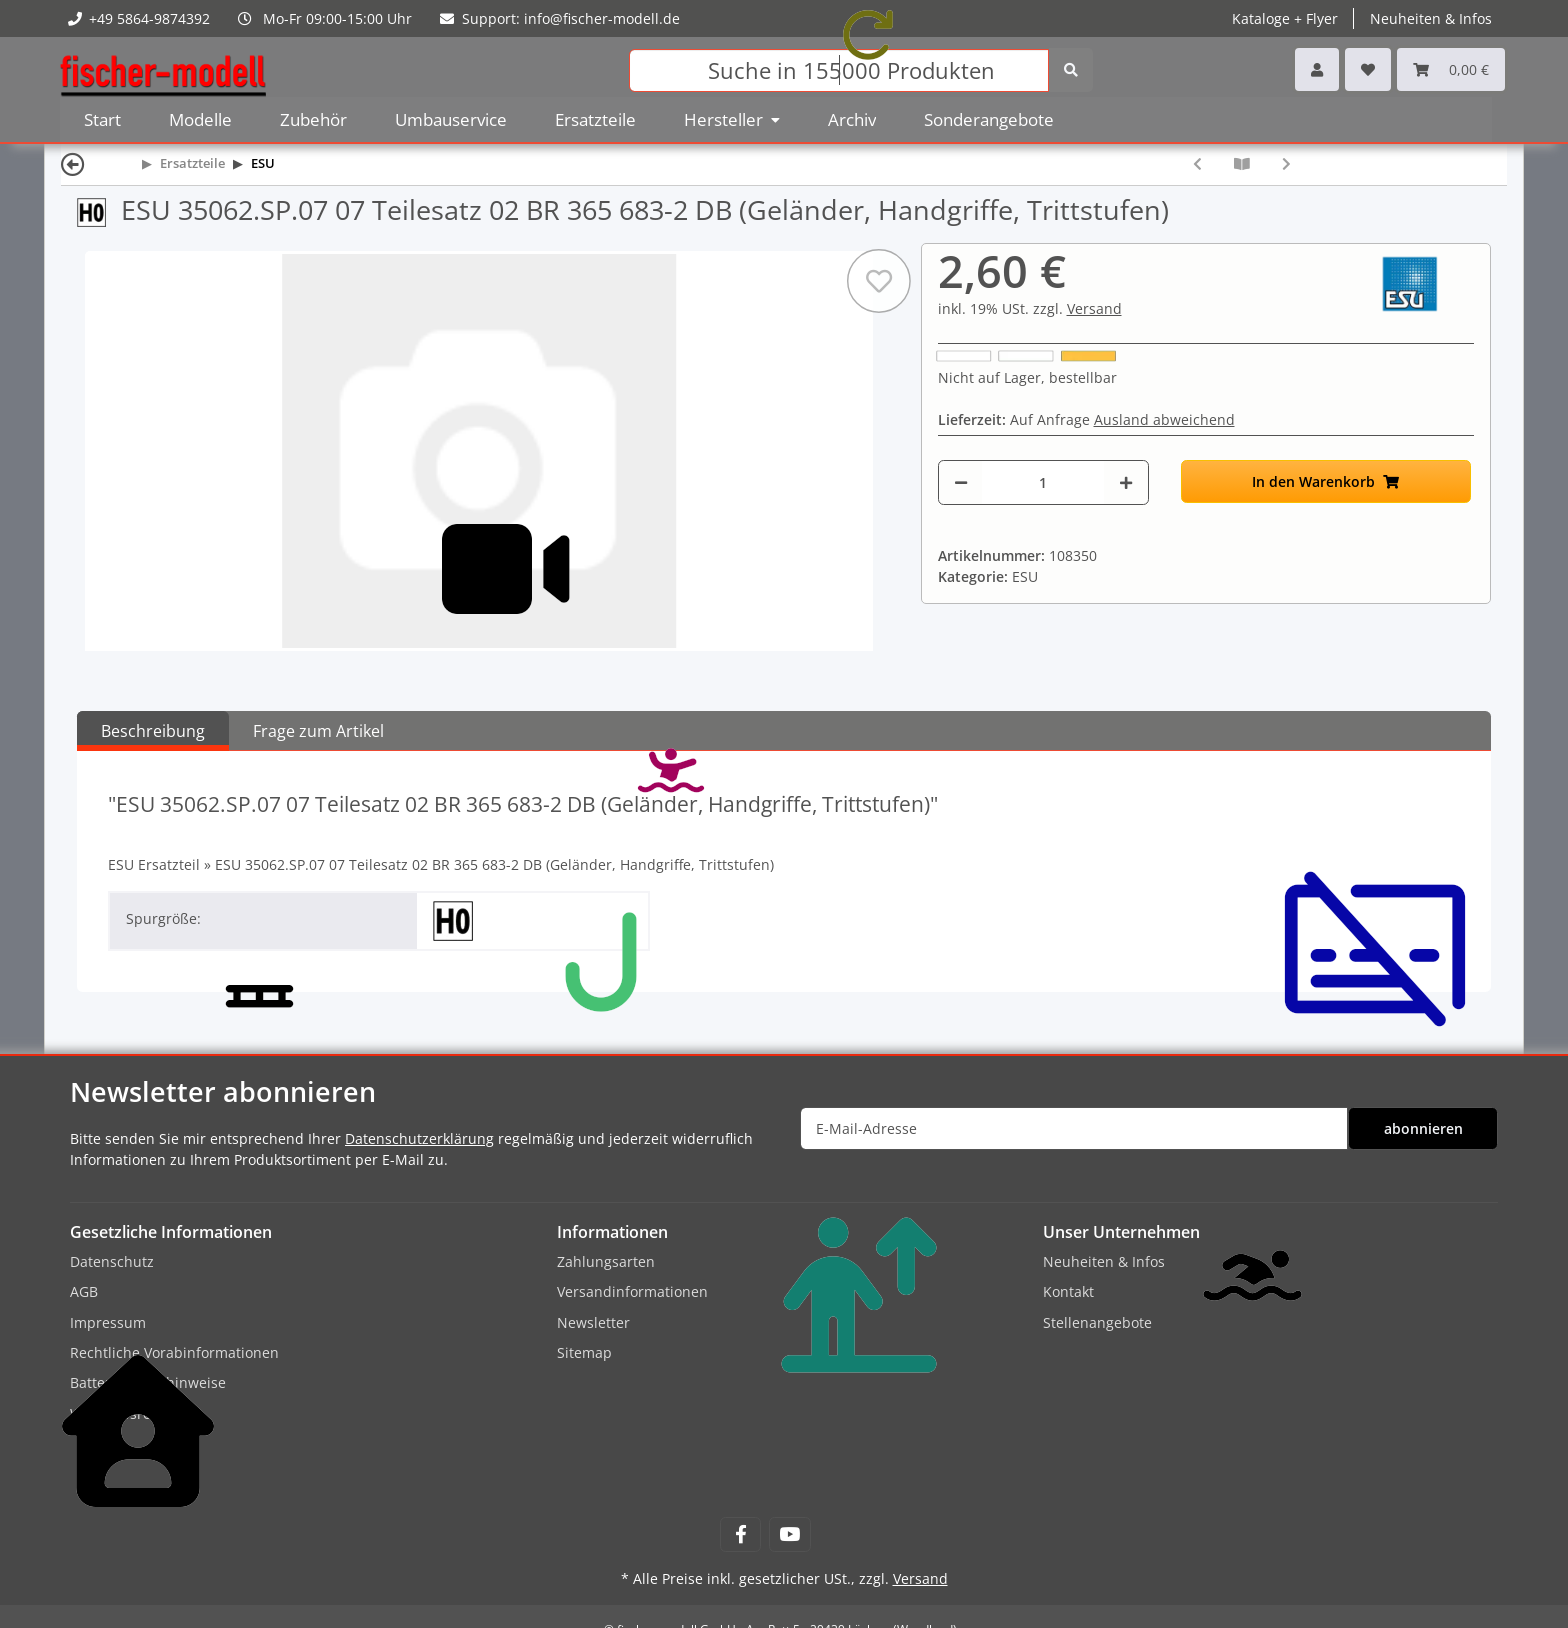 Image resolution: width=1568 pixels, height=1628 pixels. What do you see at coordinates (601, 962) in the screenshot?
I see `the letter J text element or keyboard shortcut indicator` at bounding box center [601, 962].